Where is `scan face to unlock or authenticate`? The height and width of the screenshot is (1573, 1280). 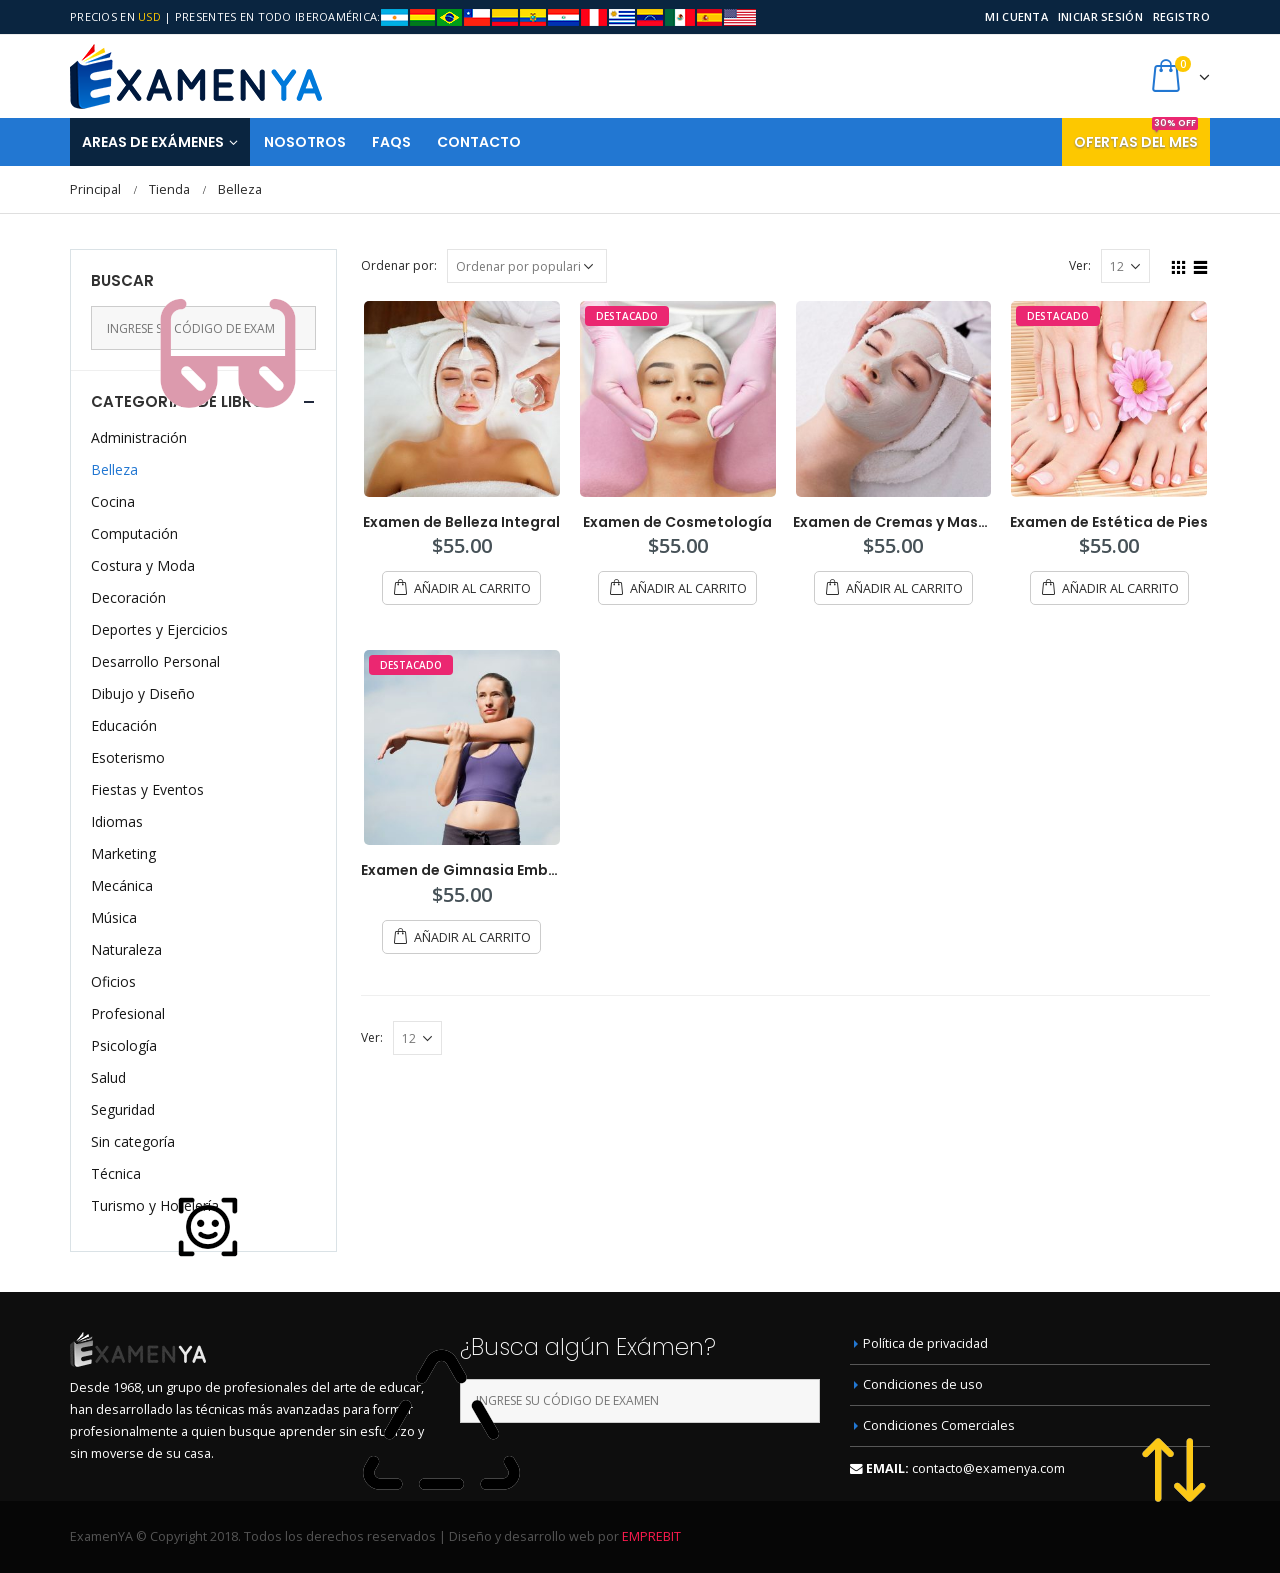 scan face to unlock or authenticate is located at coordinates (208, 1227).